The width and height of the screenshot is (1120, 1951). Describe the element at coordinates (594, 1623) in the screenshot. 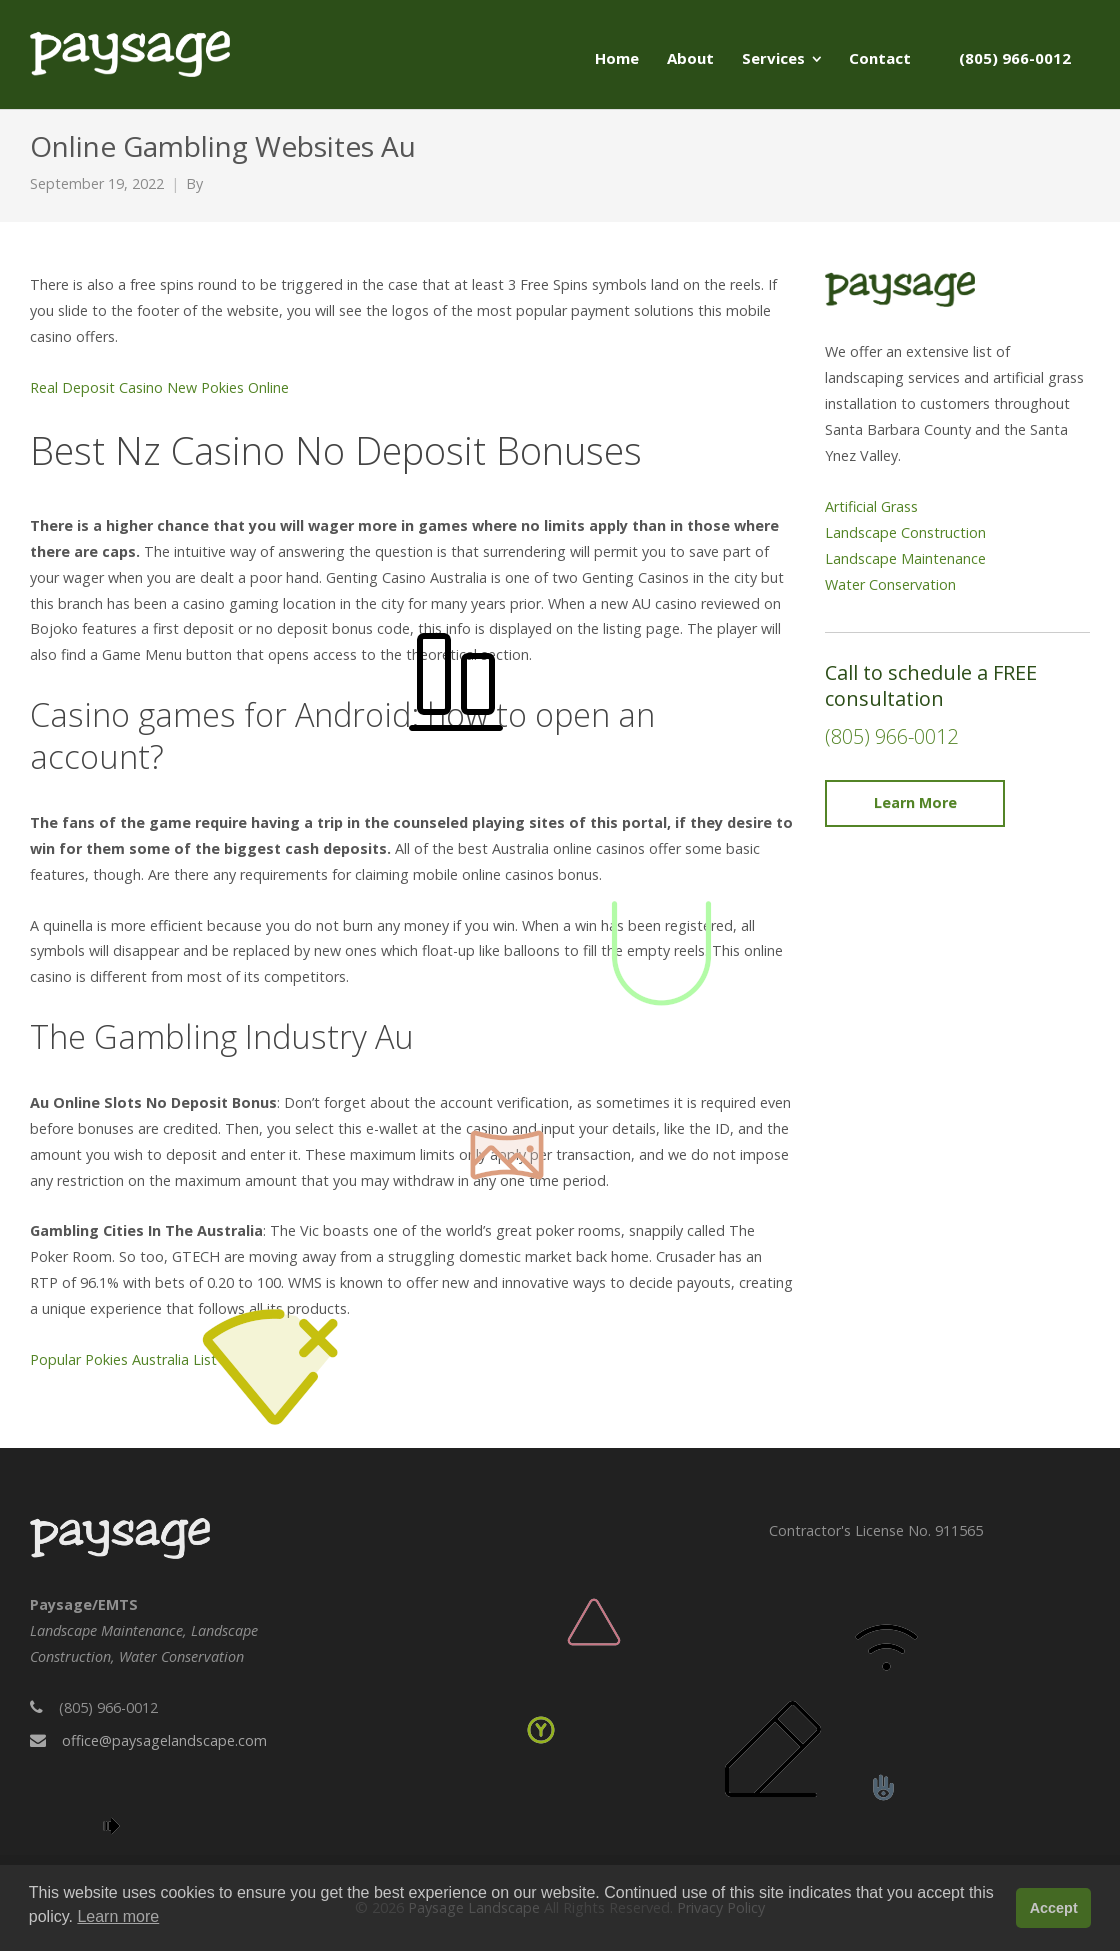

I see `play or start media content` at that location.